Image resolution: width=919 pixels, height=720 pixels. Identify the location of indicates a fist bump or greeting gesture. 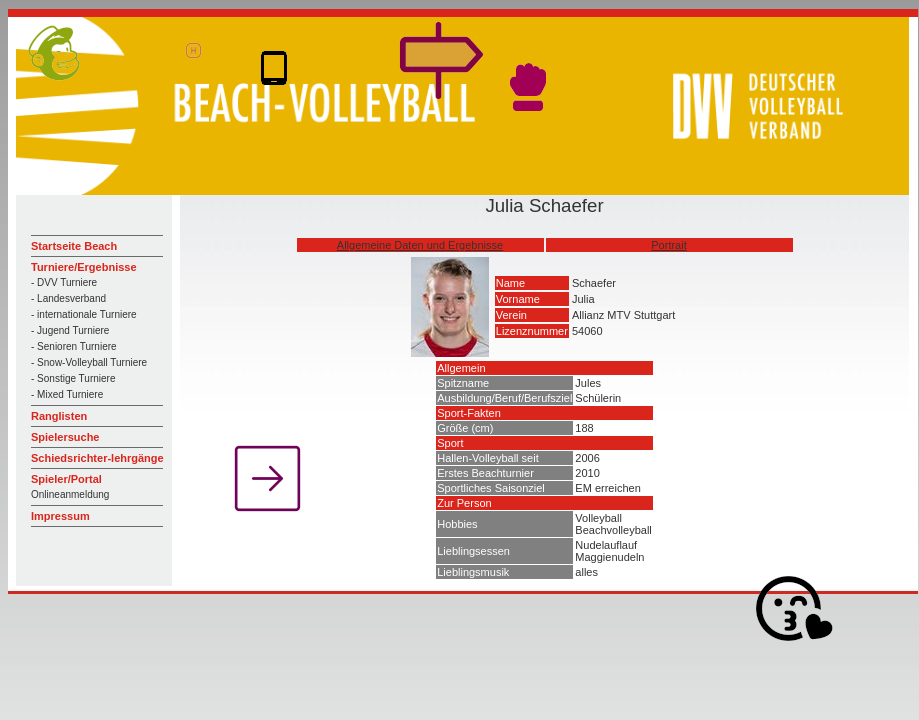
(528, 87).